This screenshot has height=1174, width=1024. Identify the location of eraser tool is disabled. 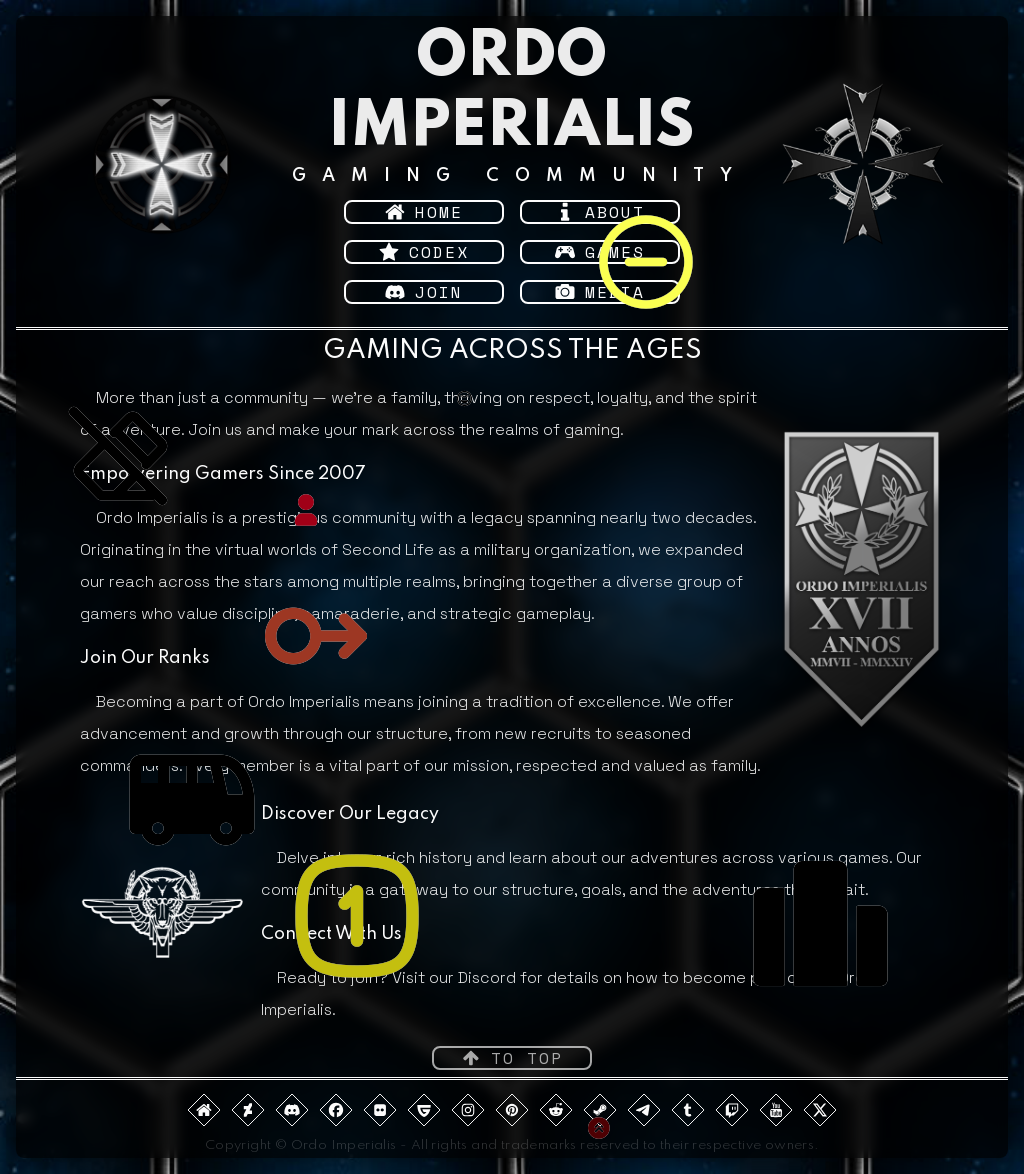
(118, 456).